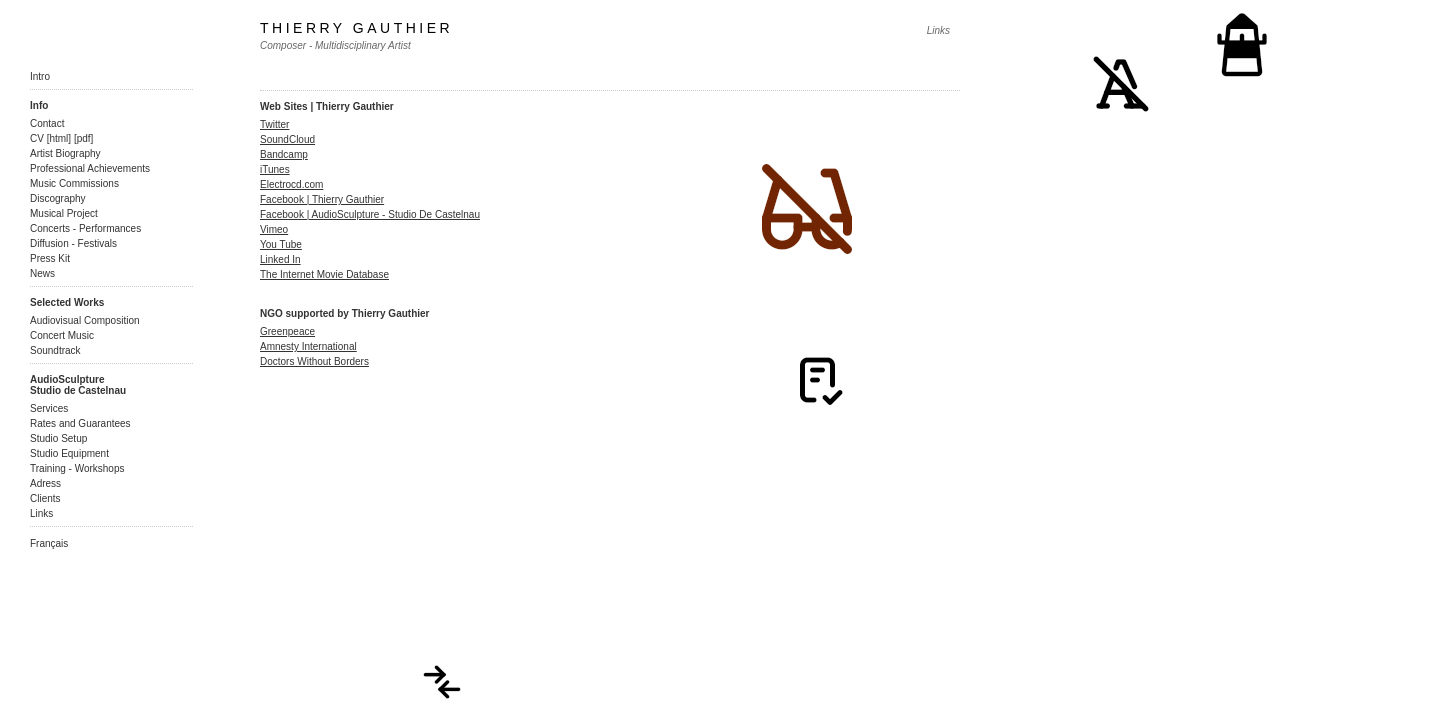 The image size is (1440, 720). Describe the element at coordinates (1242, 47) in the screenshot. I see `access website accessibility or guidance features` at that location.